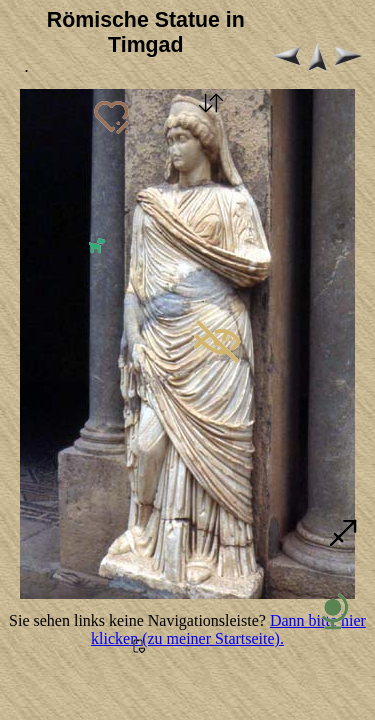  What do you see at coordinates (211, 103) in the screenshot?
I see `swap or reorder items vertically` at bounding box center [211, 103].